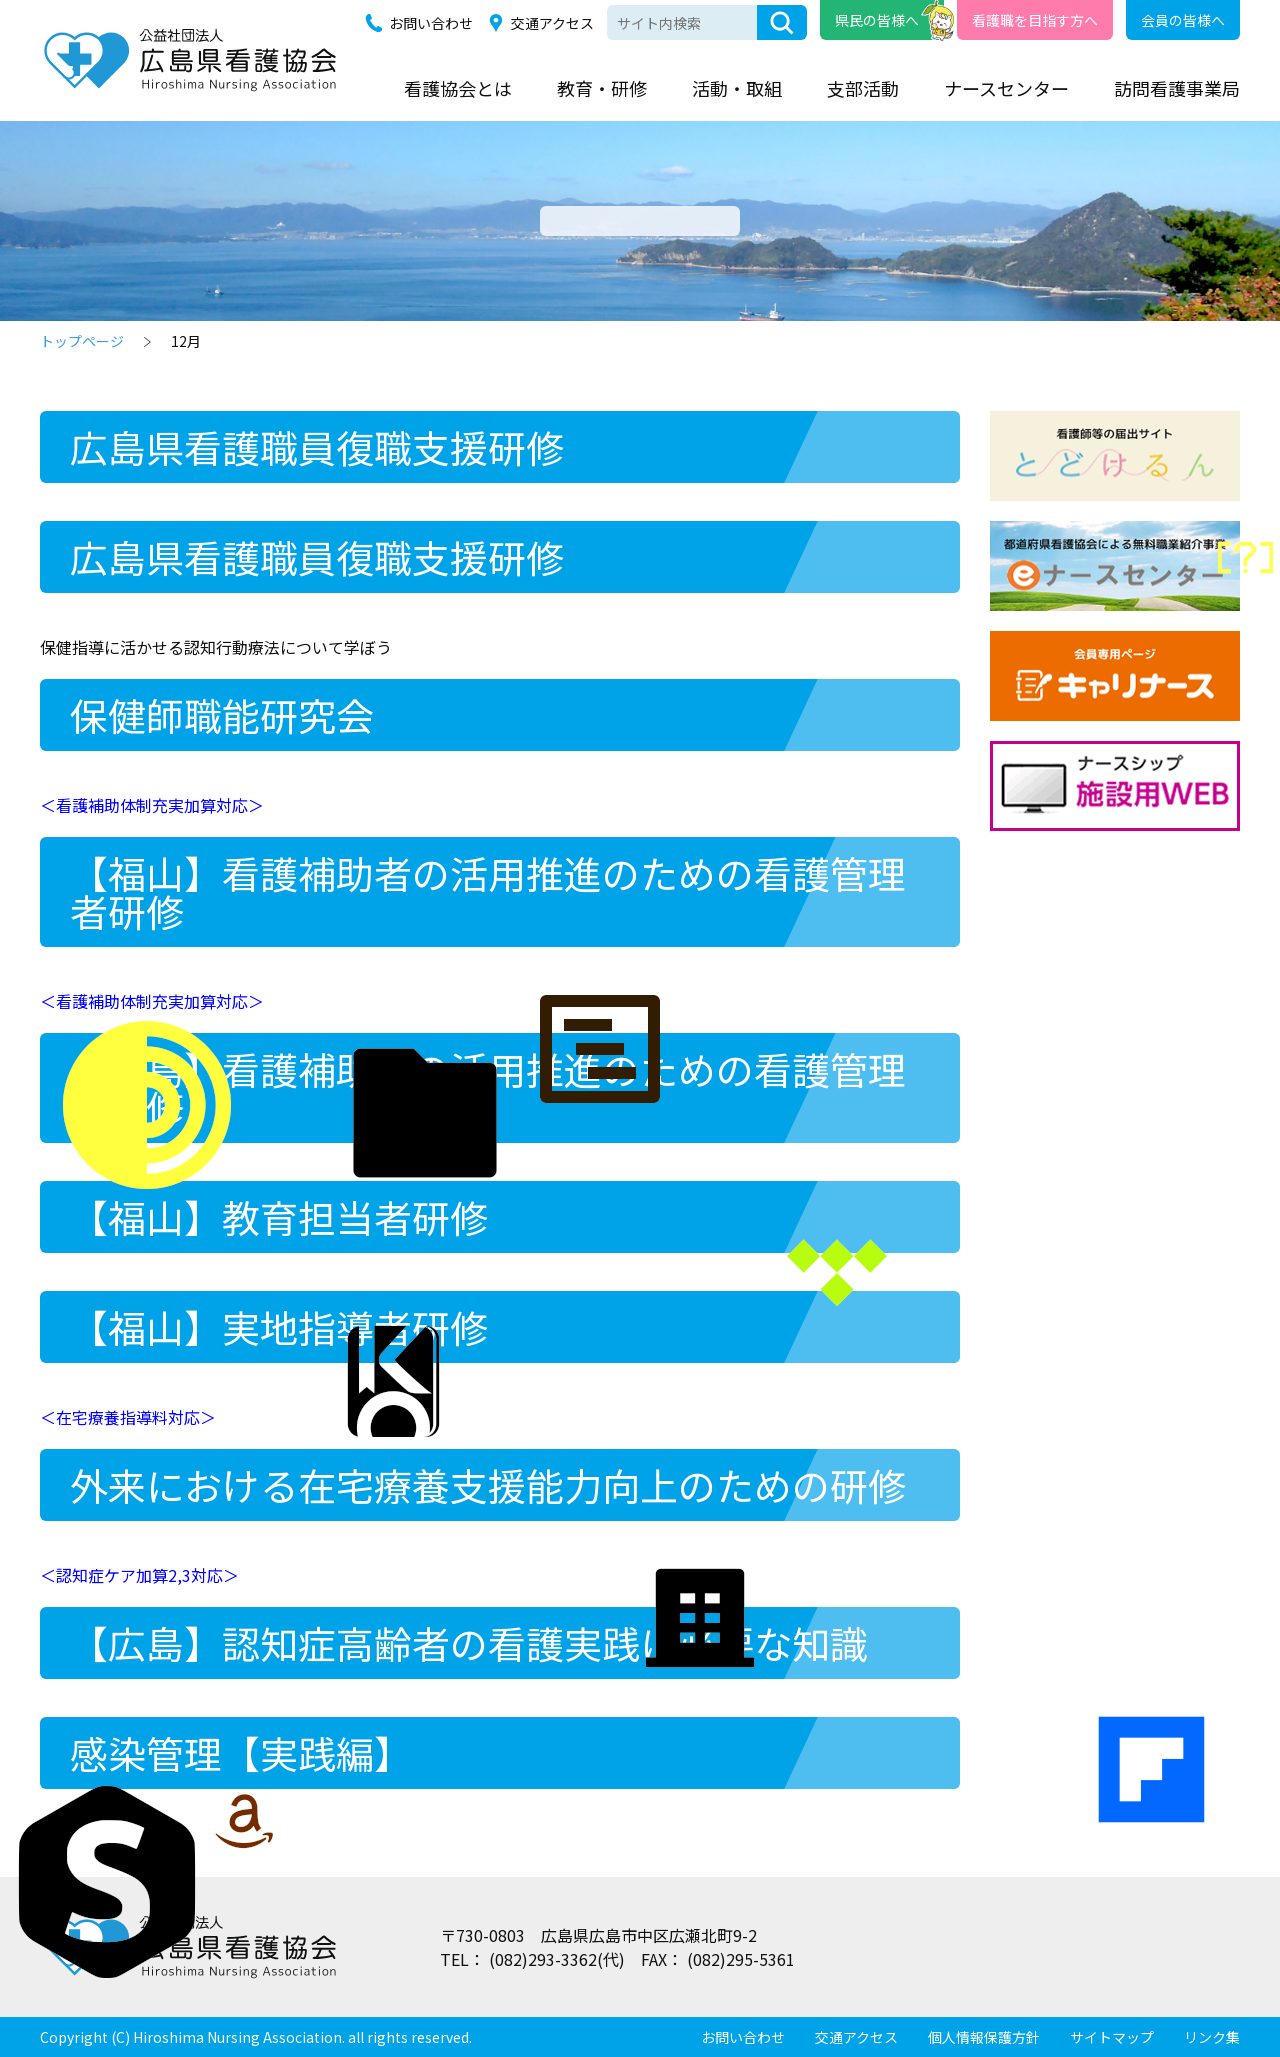  I want to click on open Flipboard app, so click(1151, 1769).